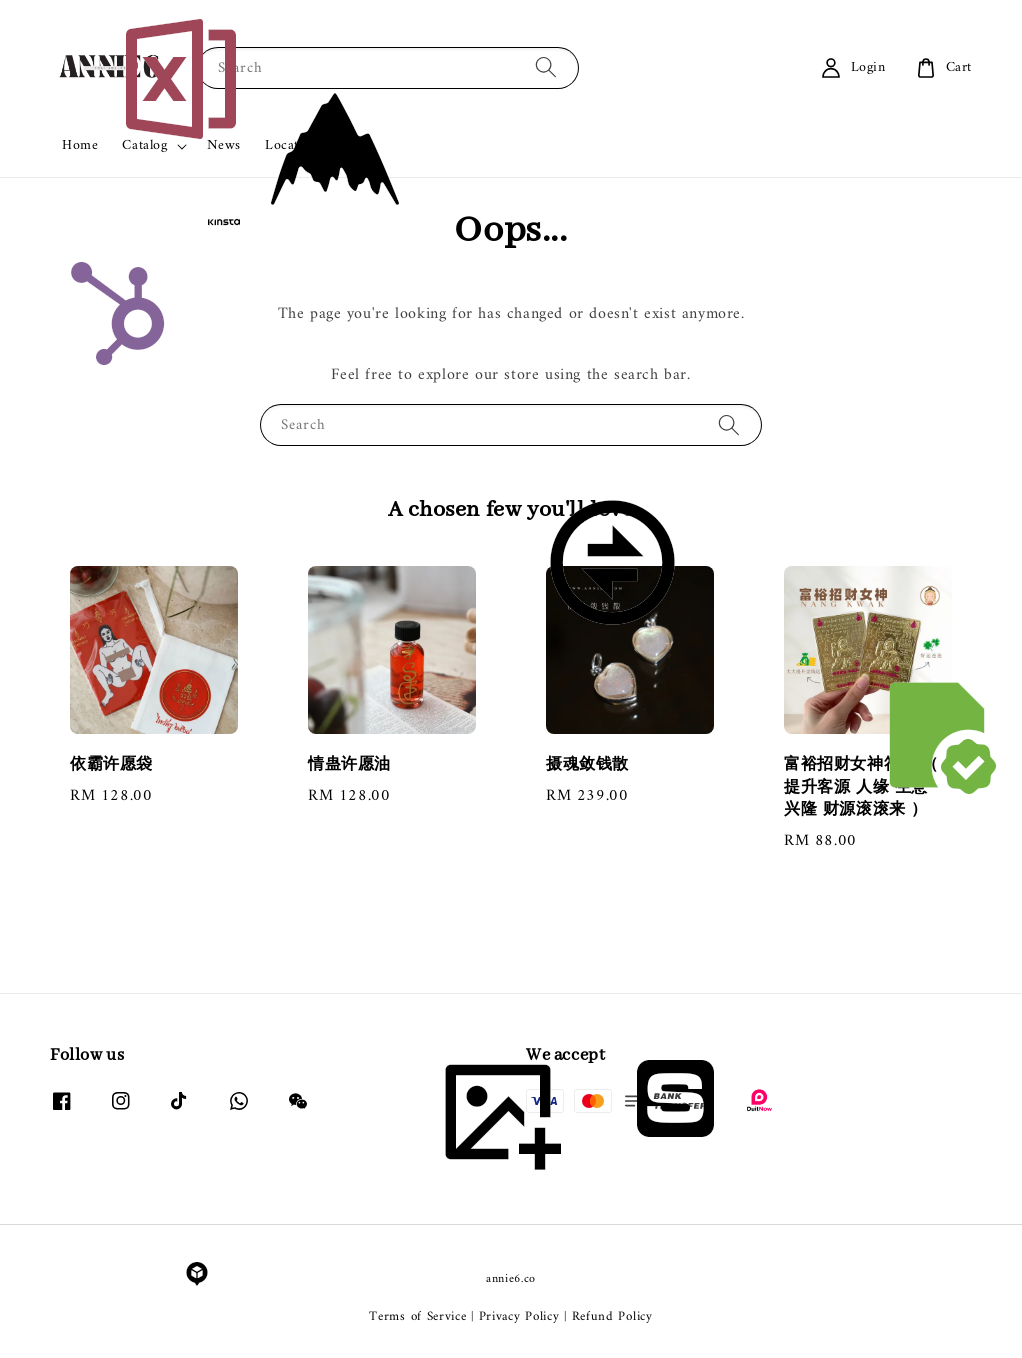 Image resolution: width=1022 pixels, height=1358 pixels. I want to click on open the AfterShip package tracking app, so click(197, 1274).